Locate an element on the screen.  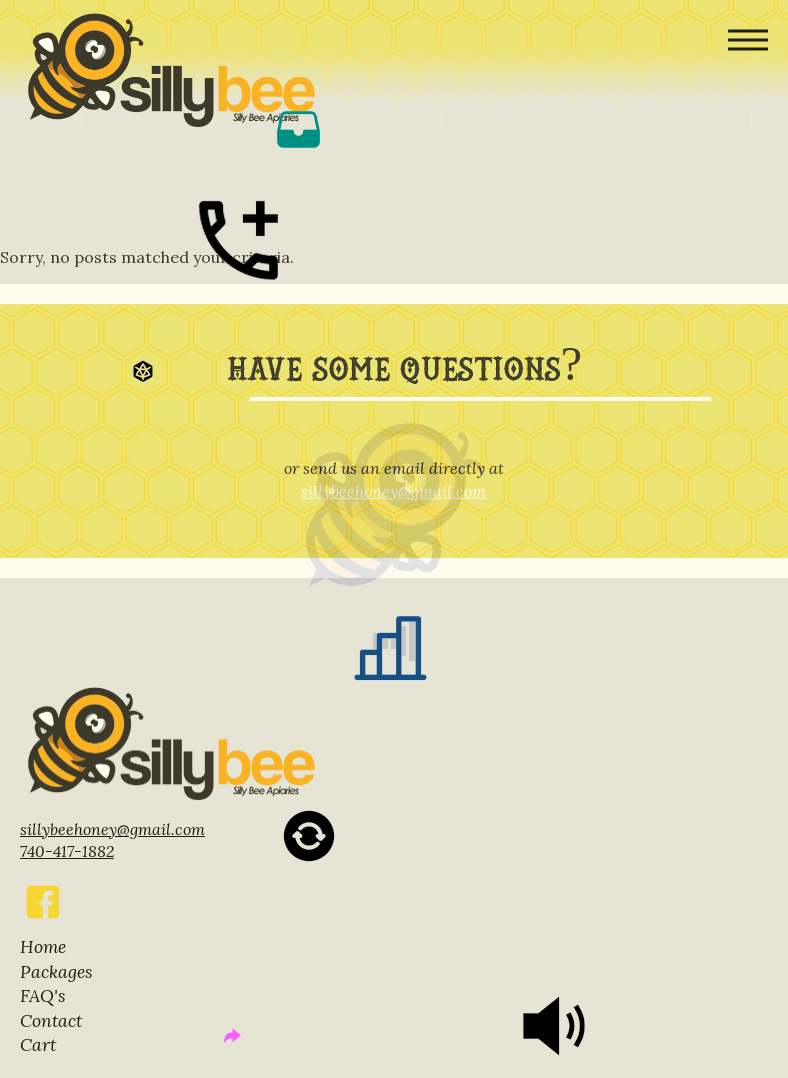
add a new contact to your phone is located at coordinates (238, 240).